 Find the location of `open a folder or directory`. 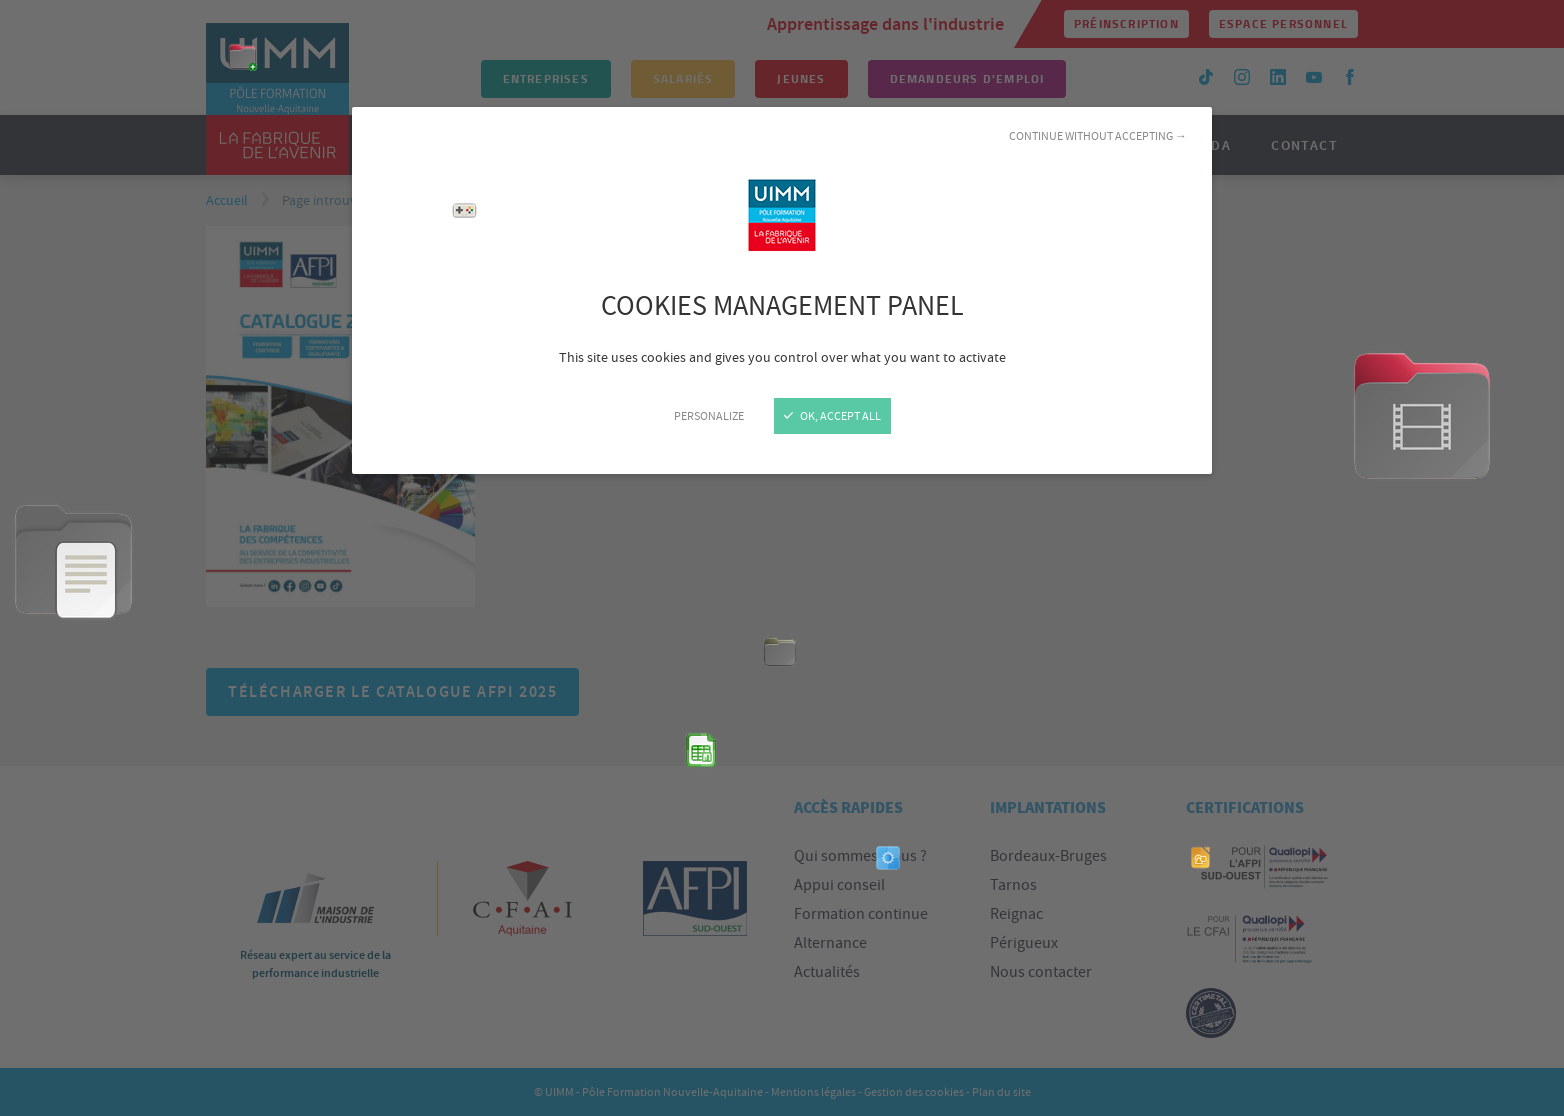

open a folder or directory is located at coordinates (780, 651).